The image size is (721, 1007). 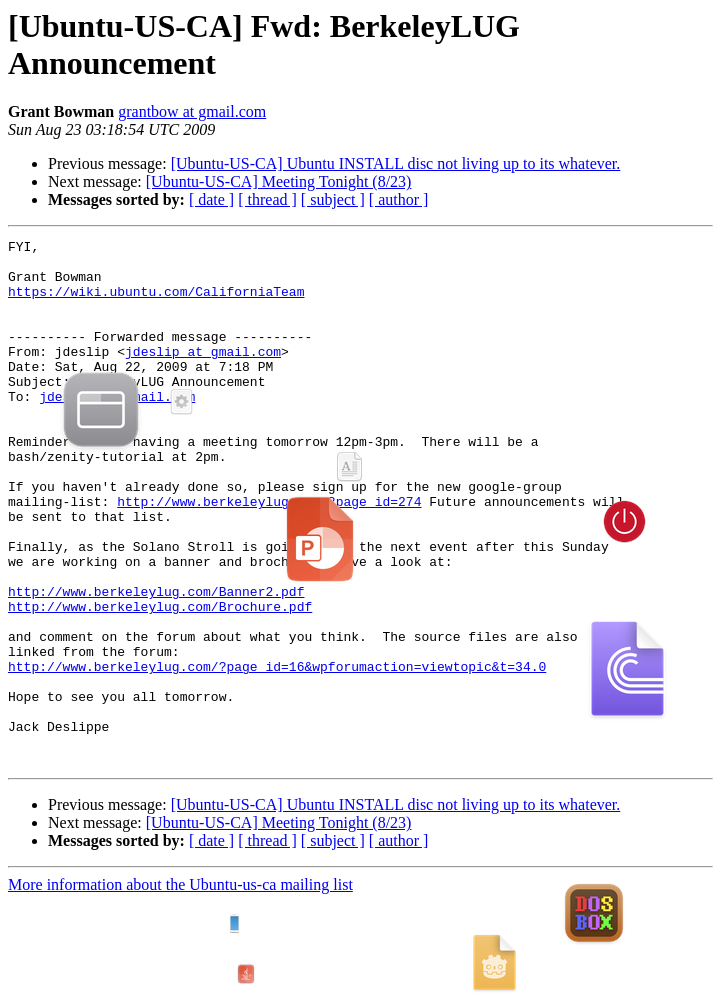 What do you see at coordinates (627, 670) in the screenshot?
I see `a bittorrent torrent file` at bounding box center [627, 670].